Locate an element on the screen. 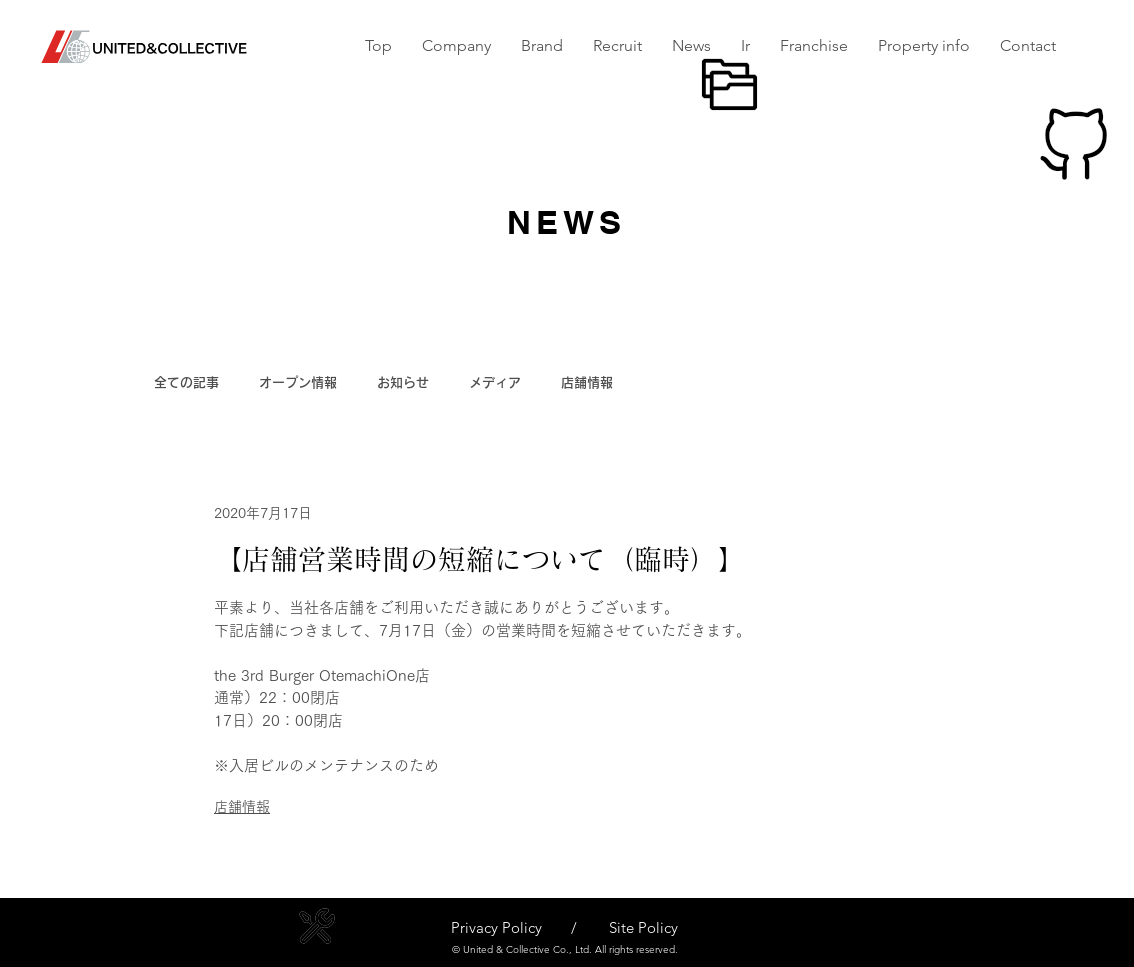 This screenshot has width=1134, height=967. open github repository is located at coordinates (1073, 144).